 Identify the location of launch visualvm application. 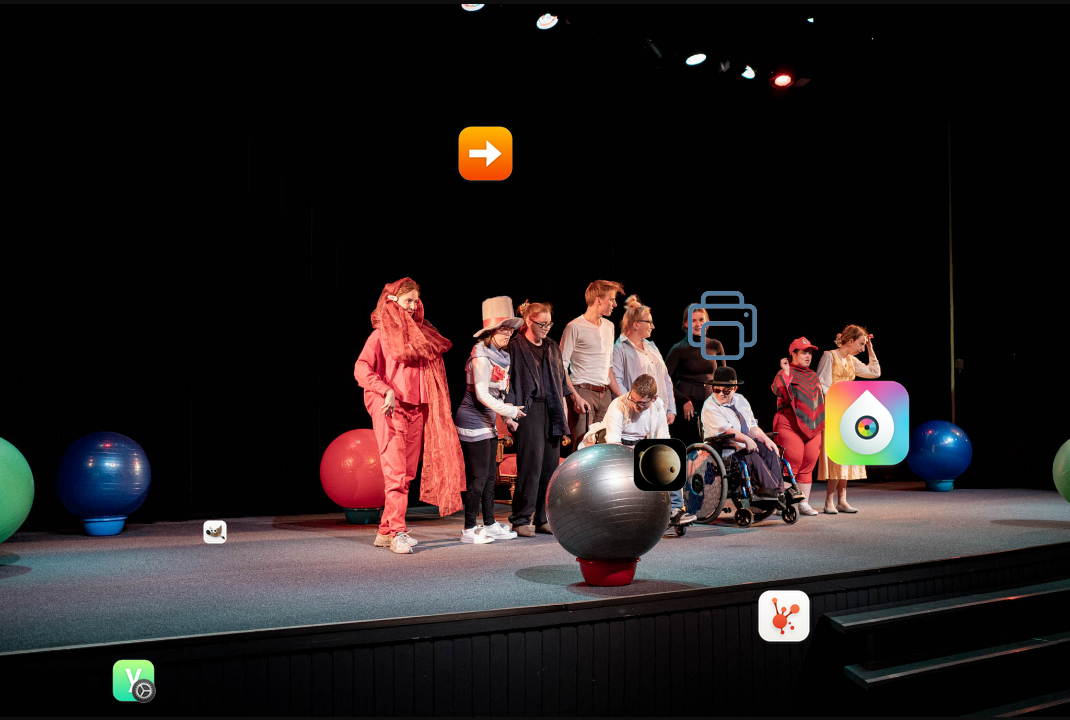
(784, 616).